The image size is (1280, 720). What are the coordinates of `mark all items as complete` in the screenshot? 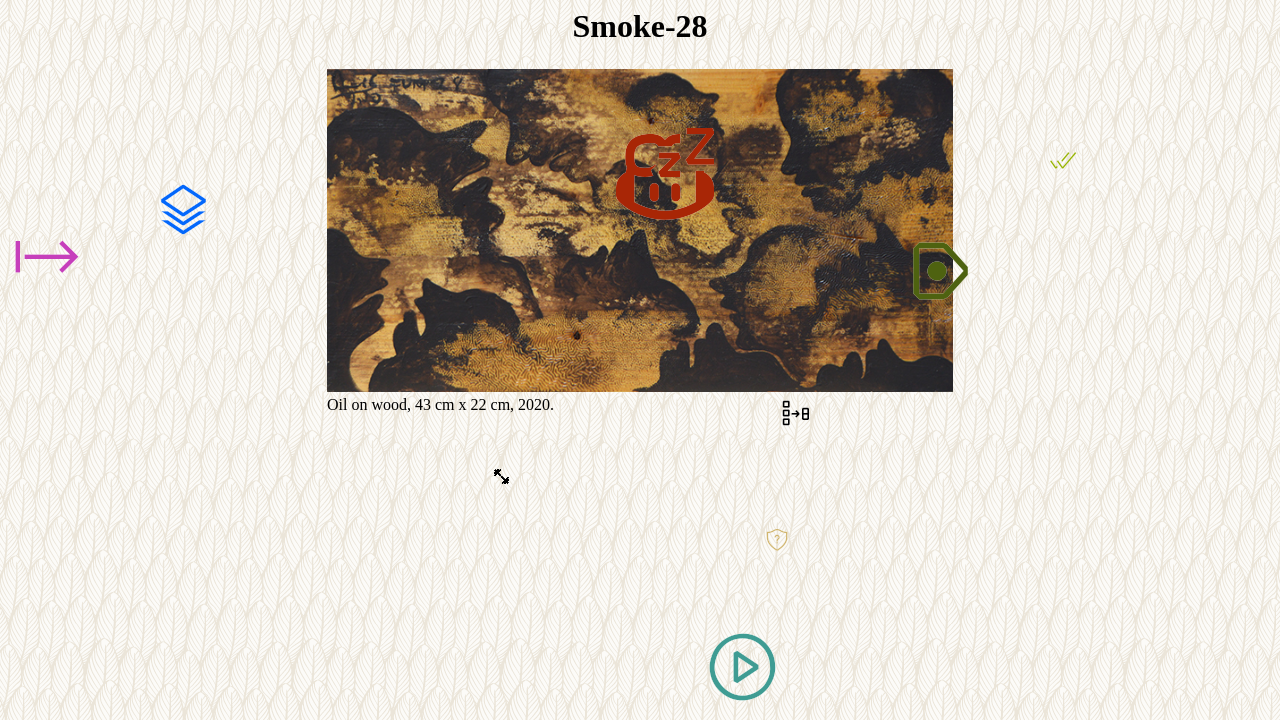 It's located at (1063, 160).